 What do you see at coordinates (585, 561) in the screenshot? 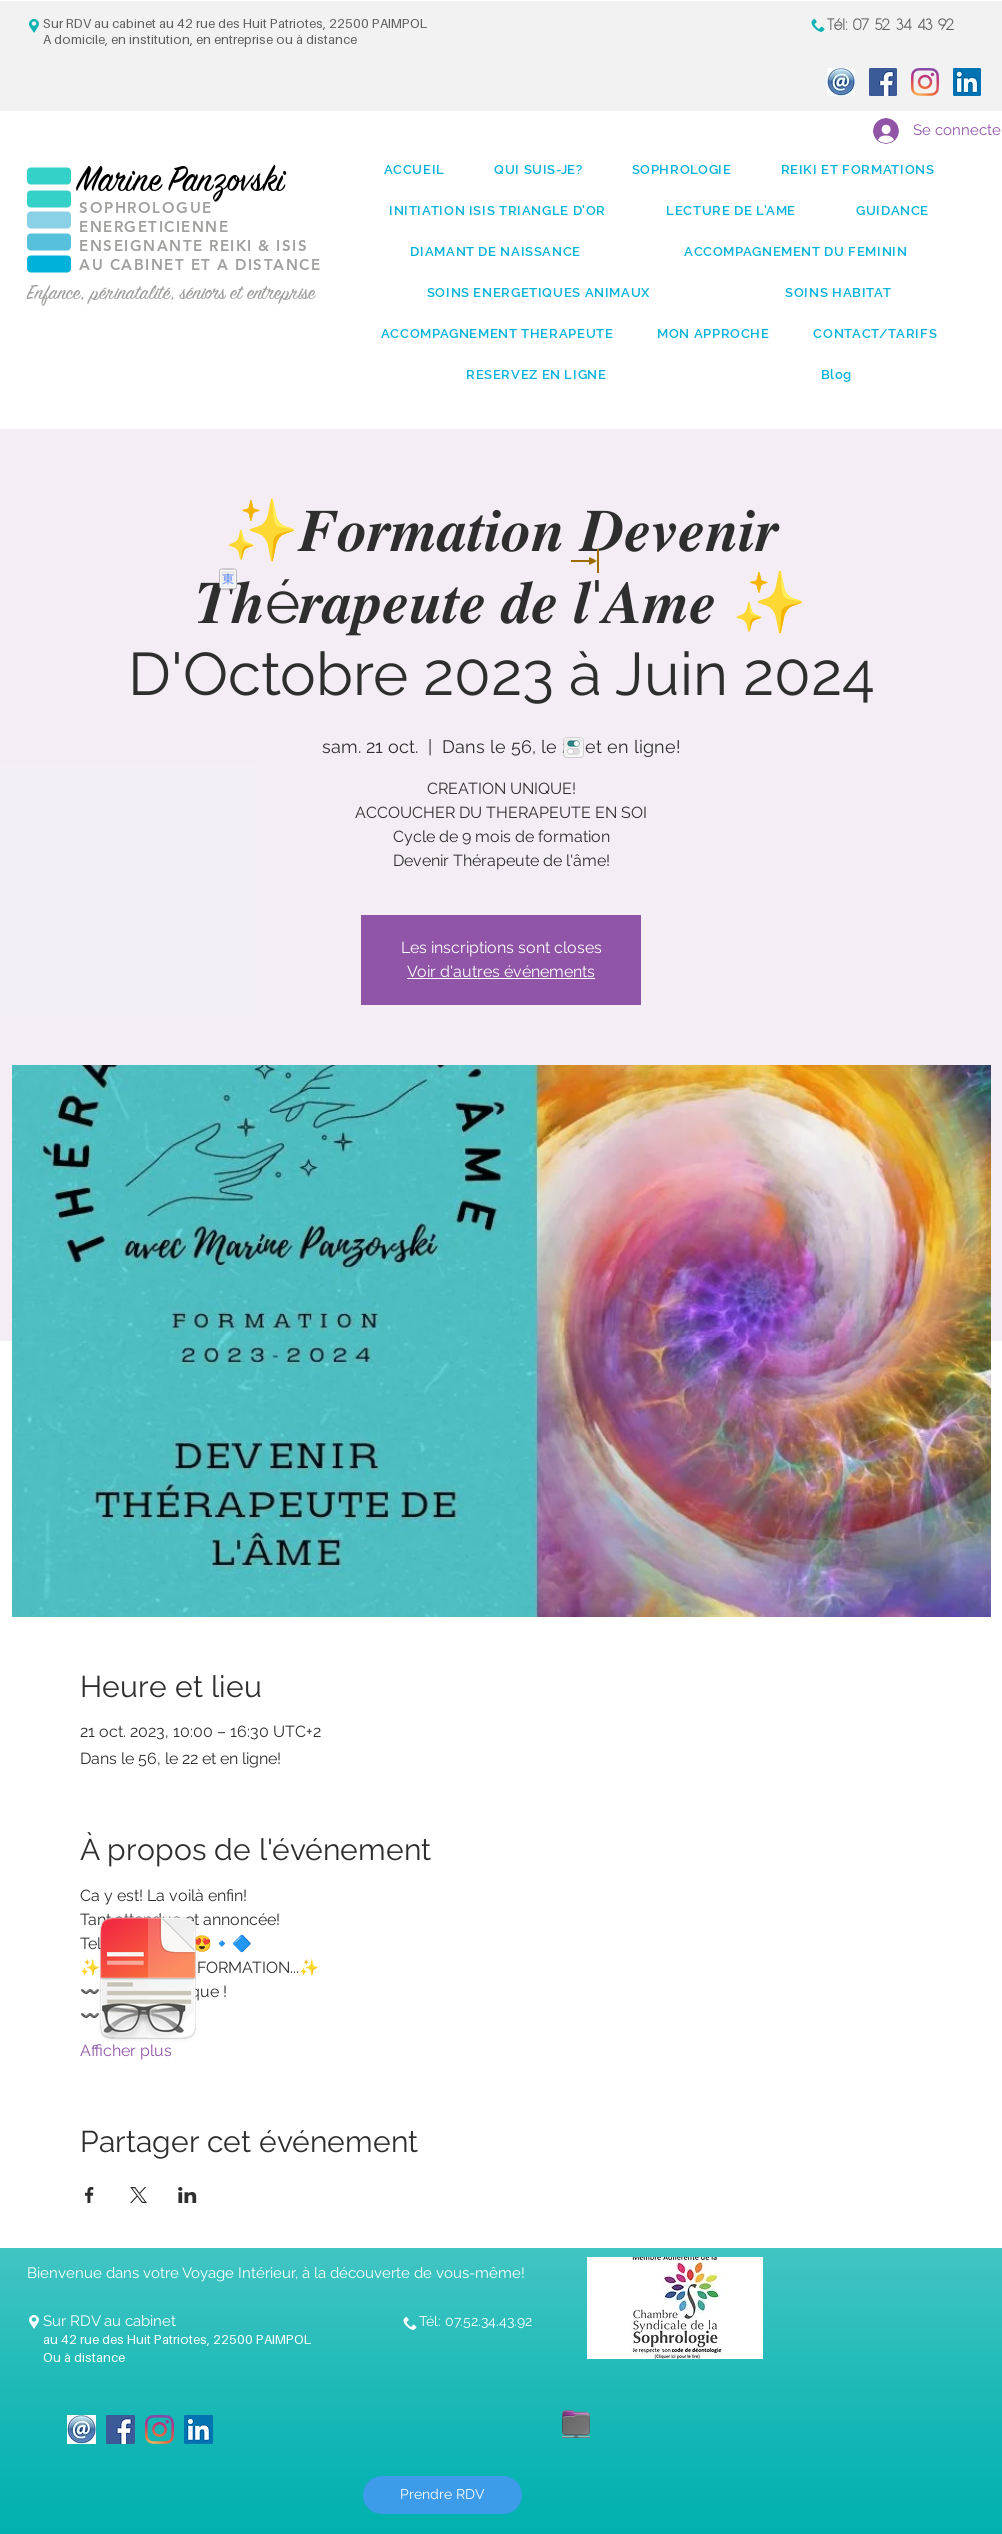
I see `skip to the last item in a list or queue` at bounding box center [585, 561].